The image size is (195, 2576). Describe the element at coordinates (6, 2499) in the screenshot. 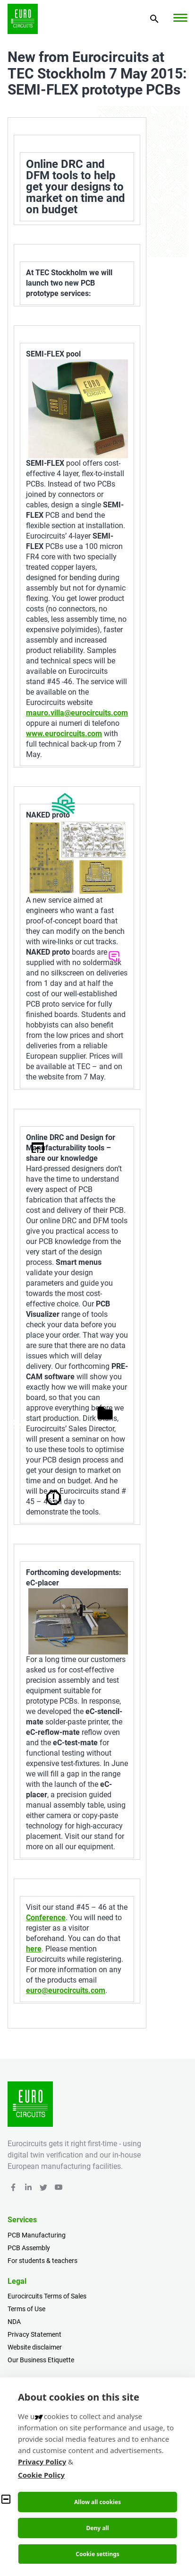

I see `indicates partial selection in a list` at that location.